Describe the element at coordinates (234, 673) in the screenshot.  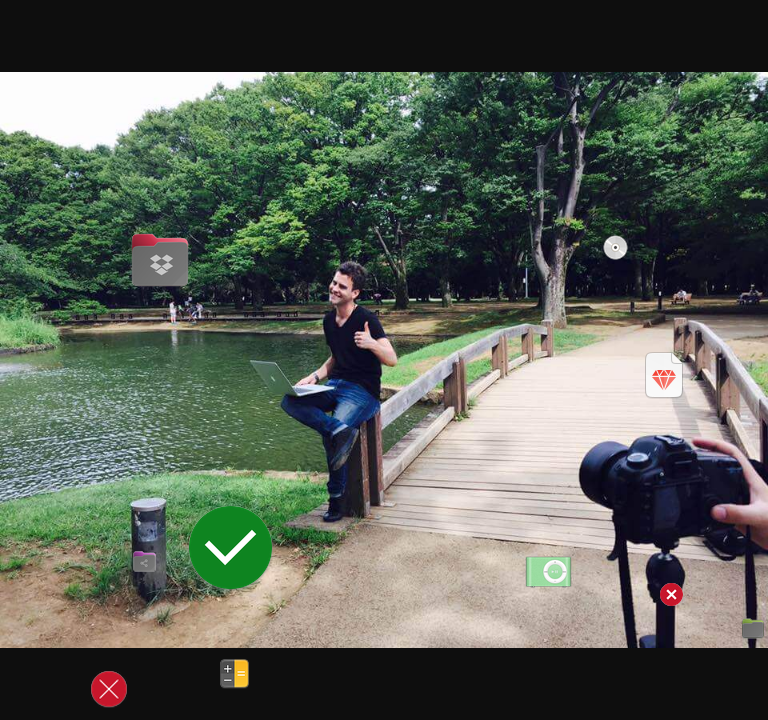
I see `open the calculator app` at that location.